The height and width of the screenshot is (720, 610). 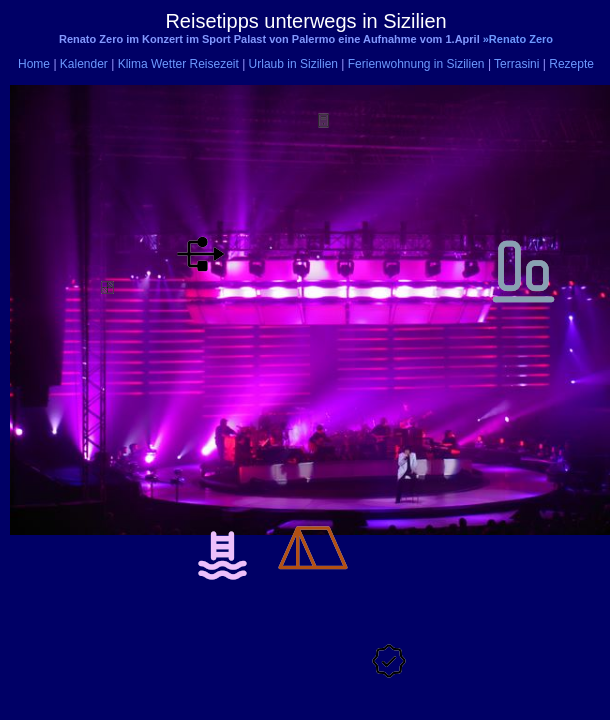 What do you see at coordinates (323, 120) in the screenshot?
I see `access server or desktop computer settings` at bounding box center [323, 120].